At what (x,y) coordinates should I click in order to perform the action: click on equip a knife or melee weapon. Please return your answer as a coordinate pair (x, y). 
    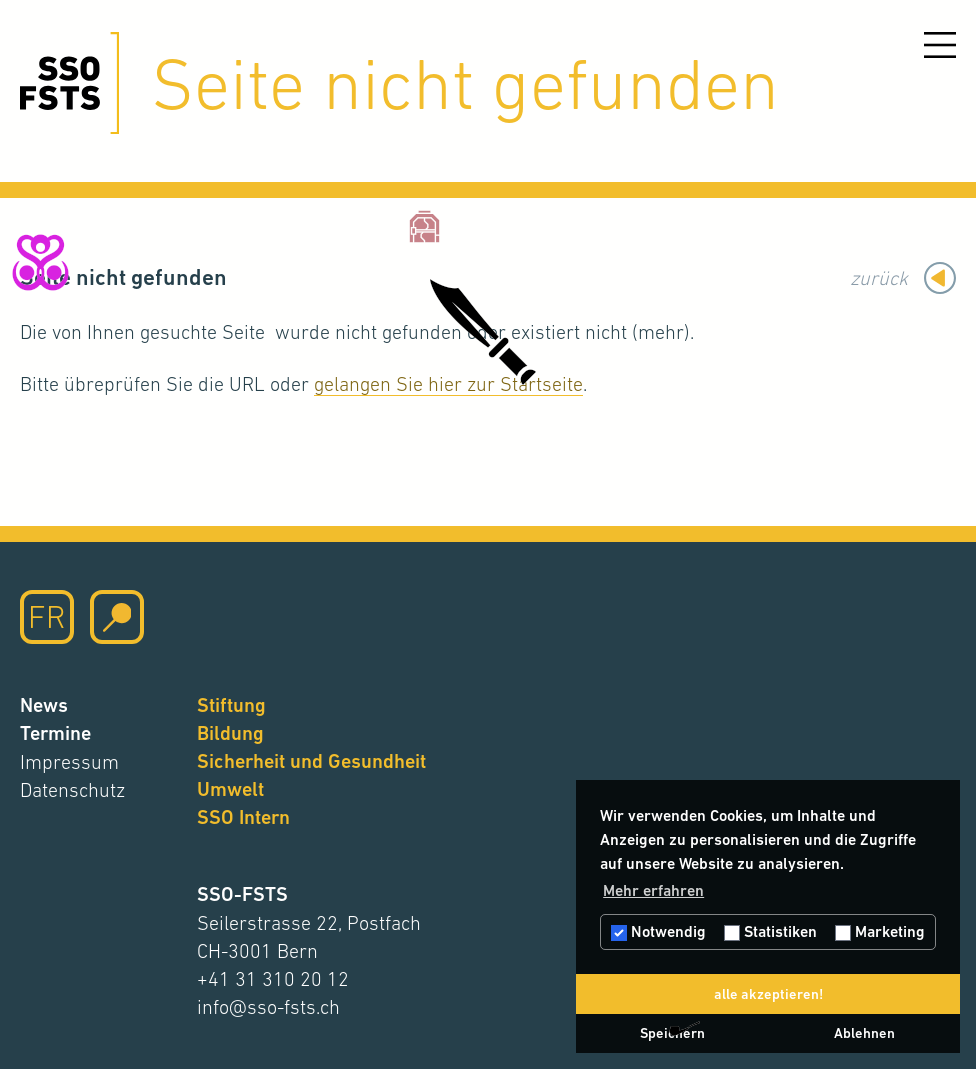
    Looking at the image, I should click on (483, 332).